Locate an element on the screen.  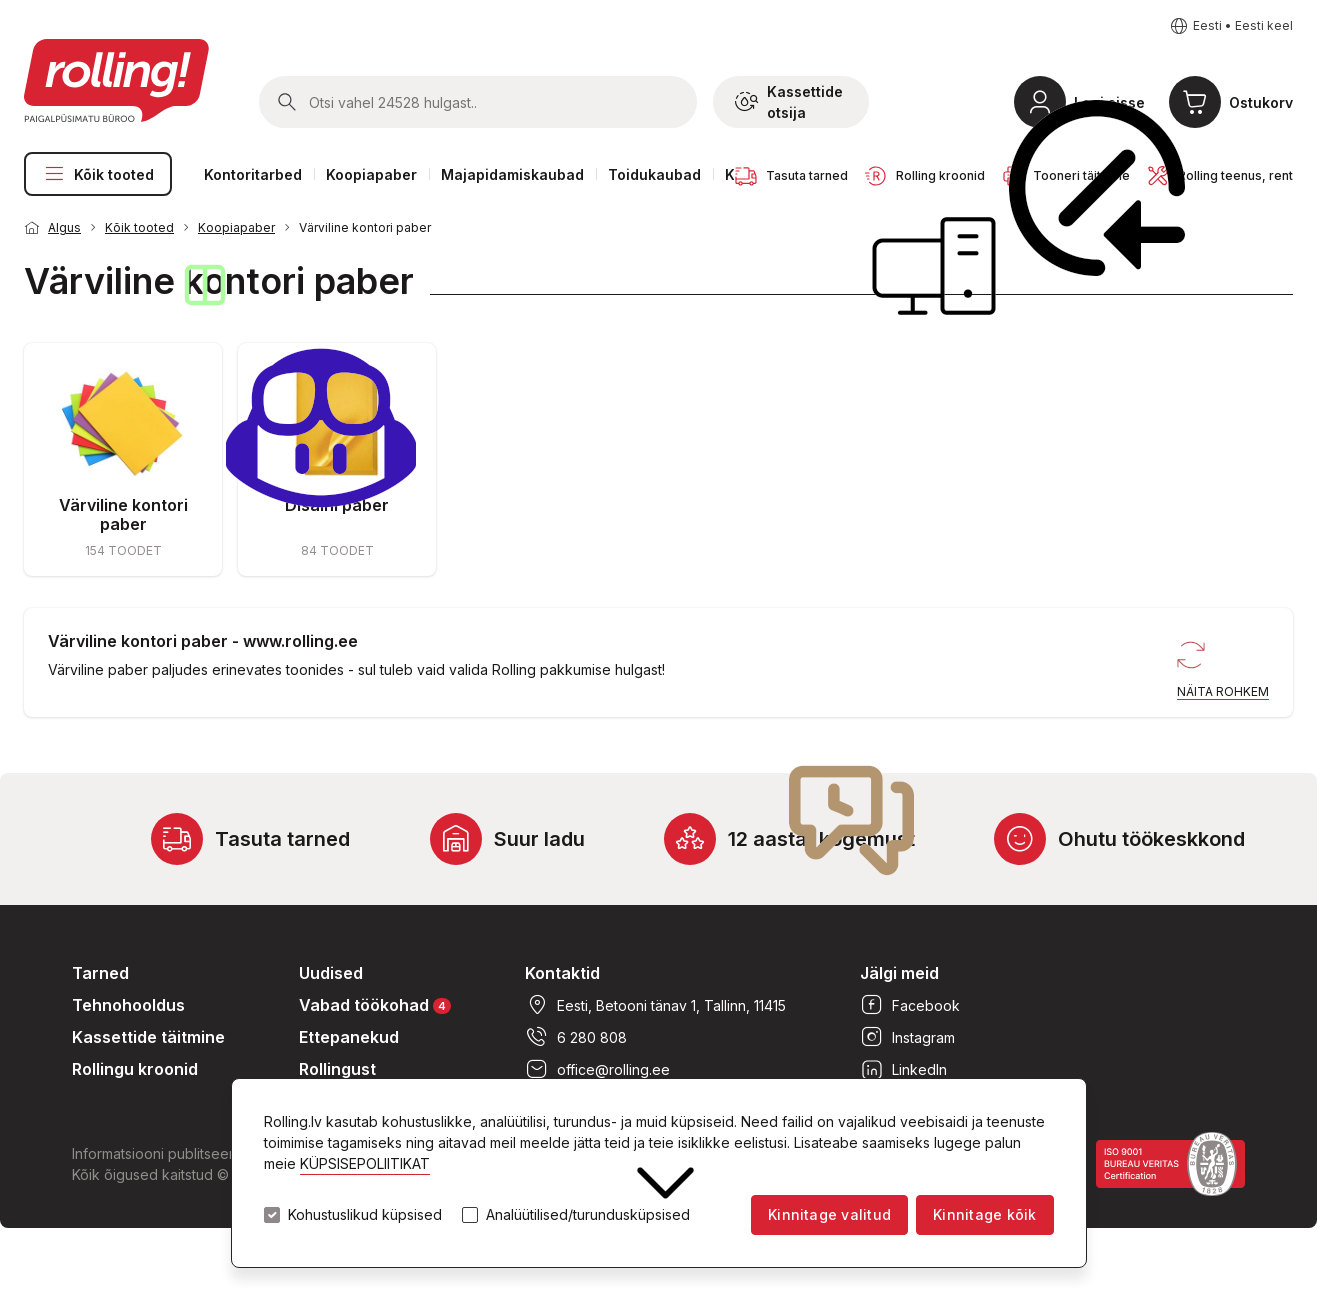
access desktop or PC settings is located at coordinates (934, 266).